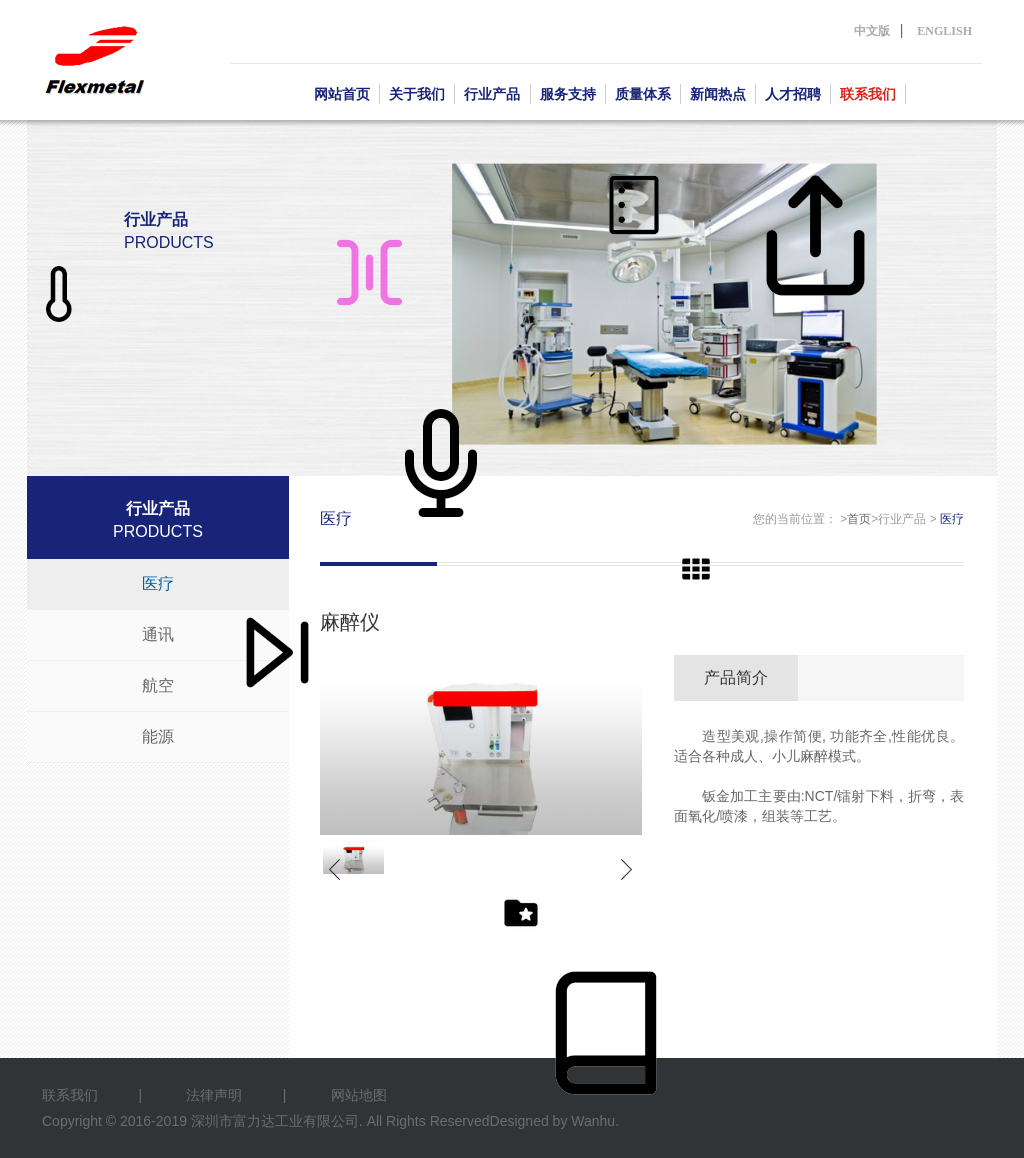 Image resolution: width=1024 pixels, height=1158 pixels. Describe the element at coordinates (60, 294) in the screenshot. I see `view current temperature` at that location.